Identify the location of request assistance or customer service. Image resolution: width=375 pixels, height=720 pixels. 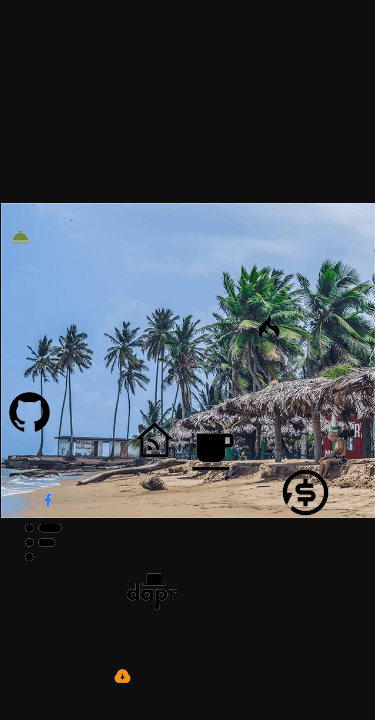
(20, 237).